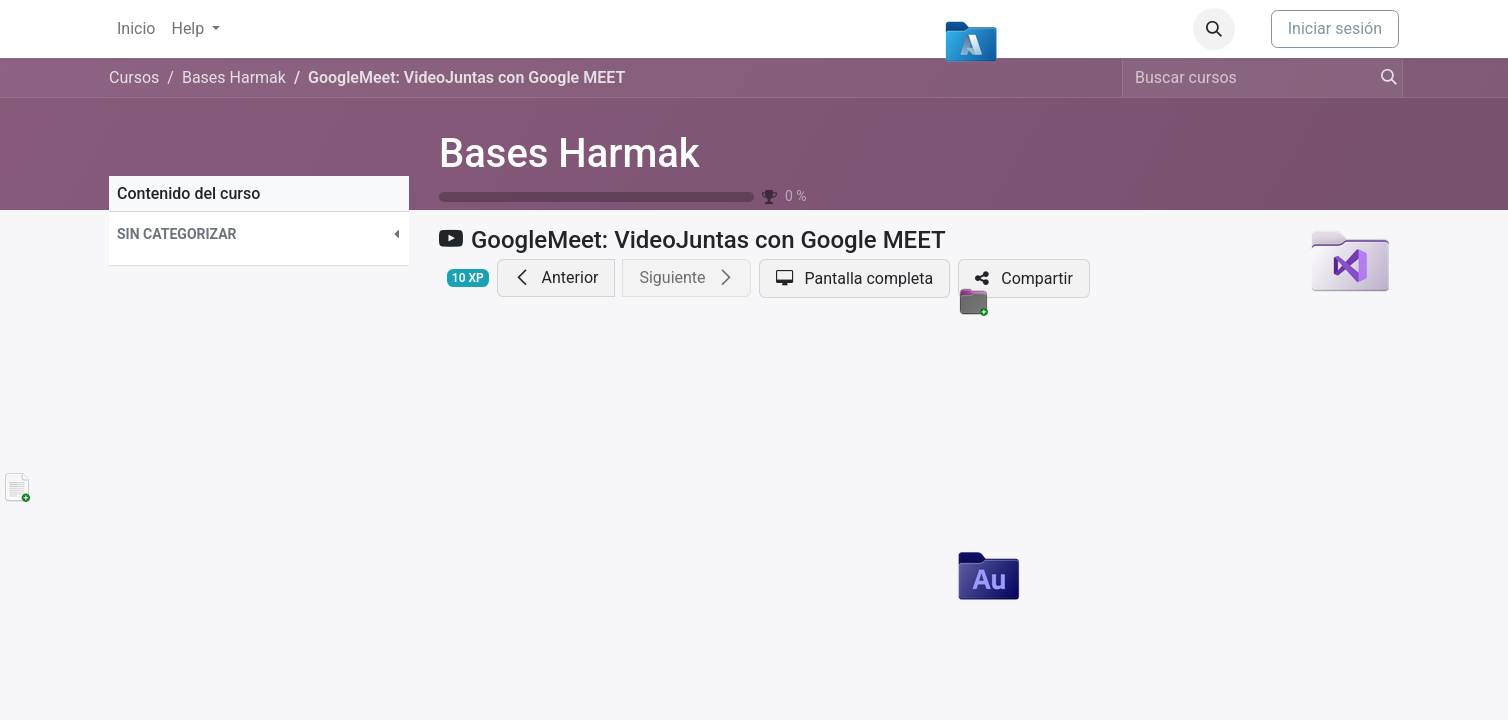  Describe the element at coordinates (971, 43) in the screenshot. I see `open microsoft azure project folder` at that location.